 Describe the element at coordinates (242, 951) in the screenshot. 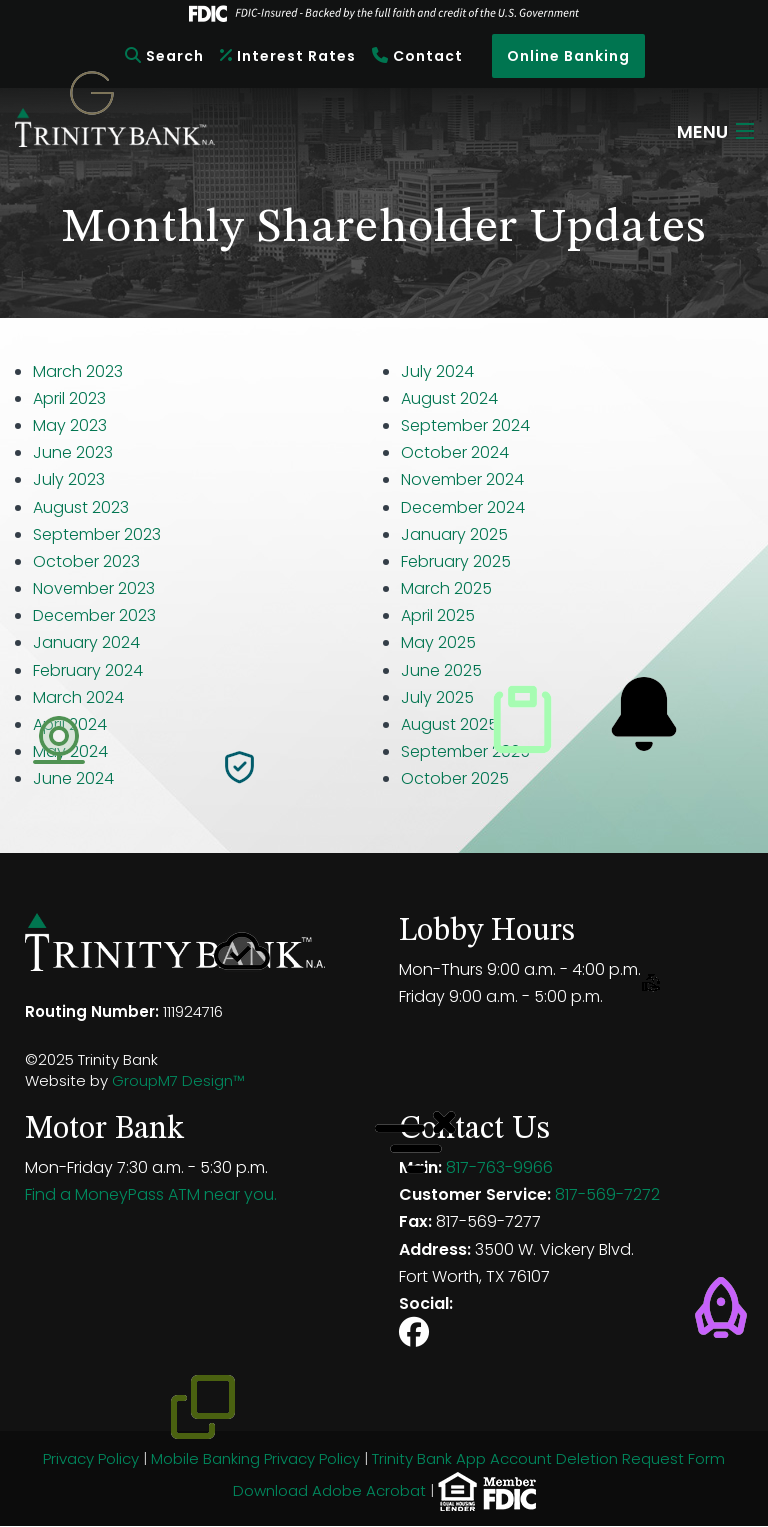

I see `file successfully uploaded to cloud storage` at that location.